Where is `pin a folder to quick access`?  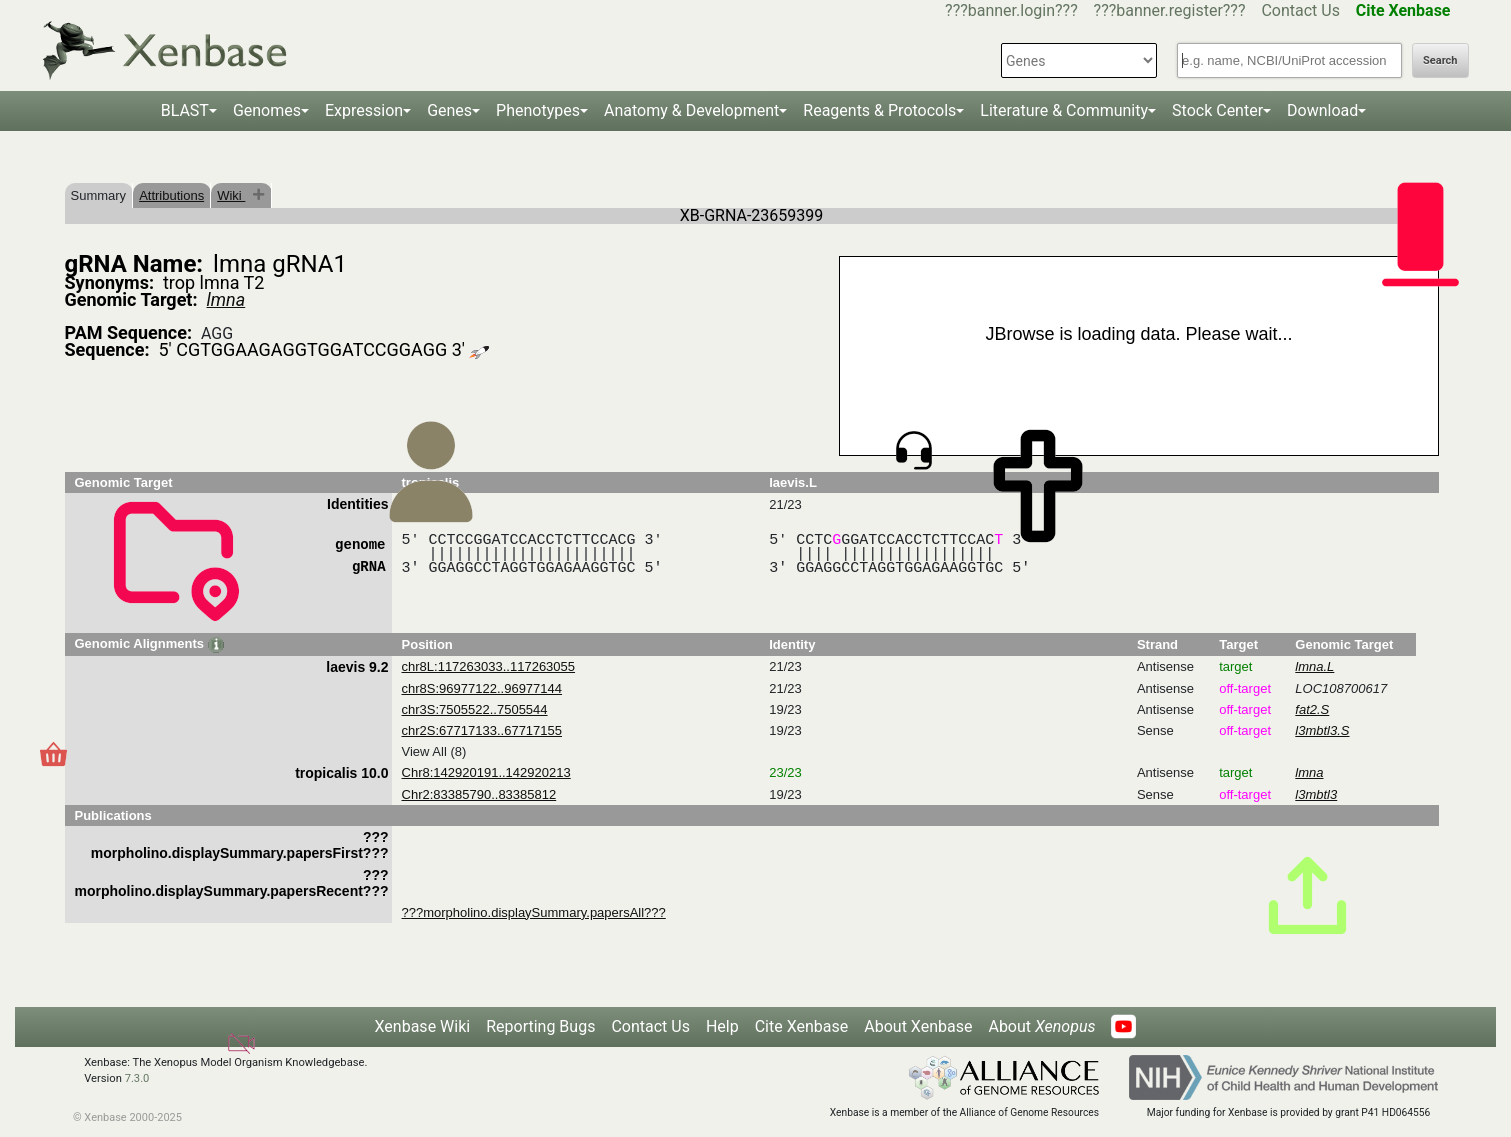 pin a folder to quick access is located at coordinates (173, 555).